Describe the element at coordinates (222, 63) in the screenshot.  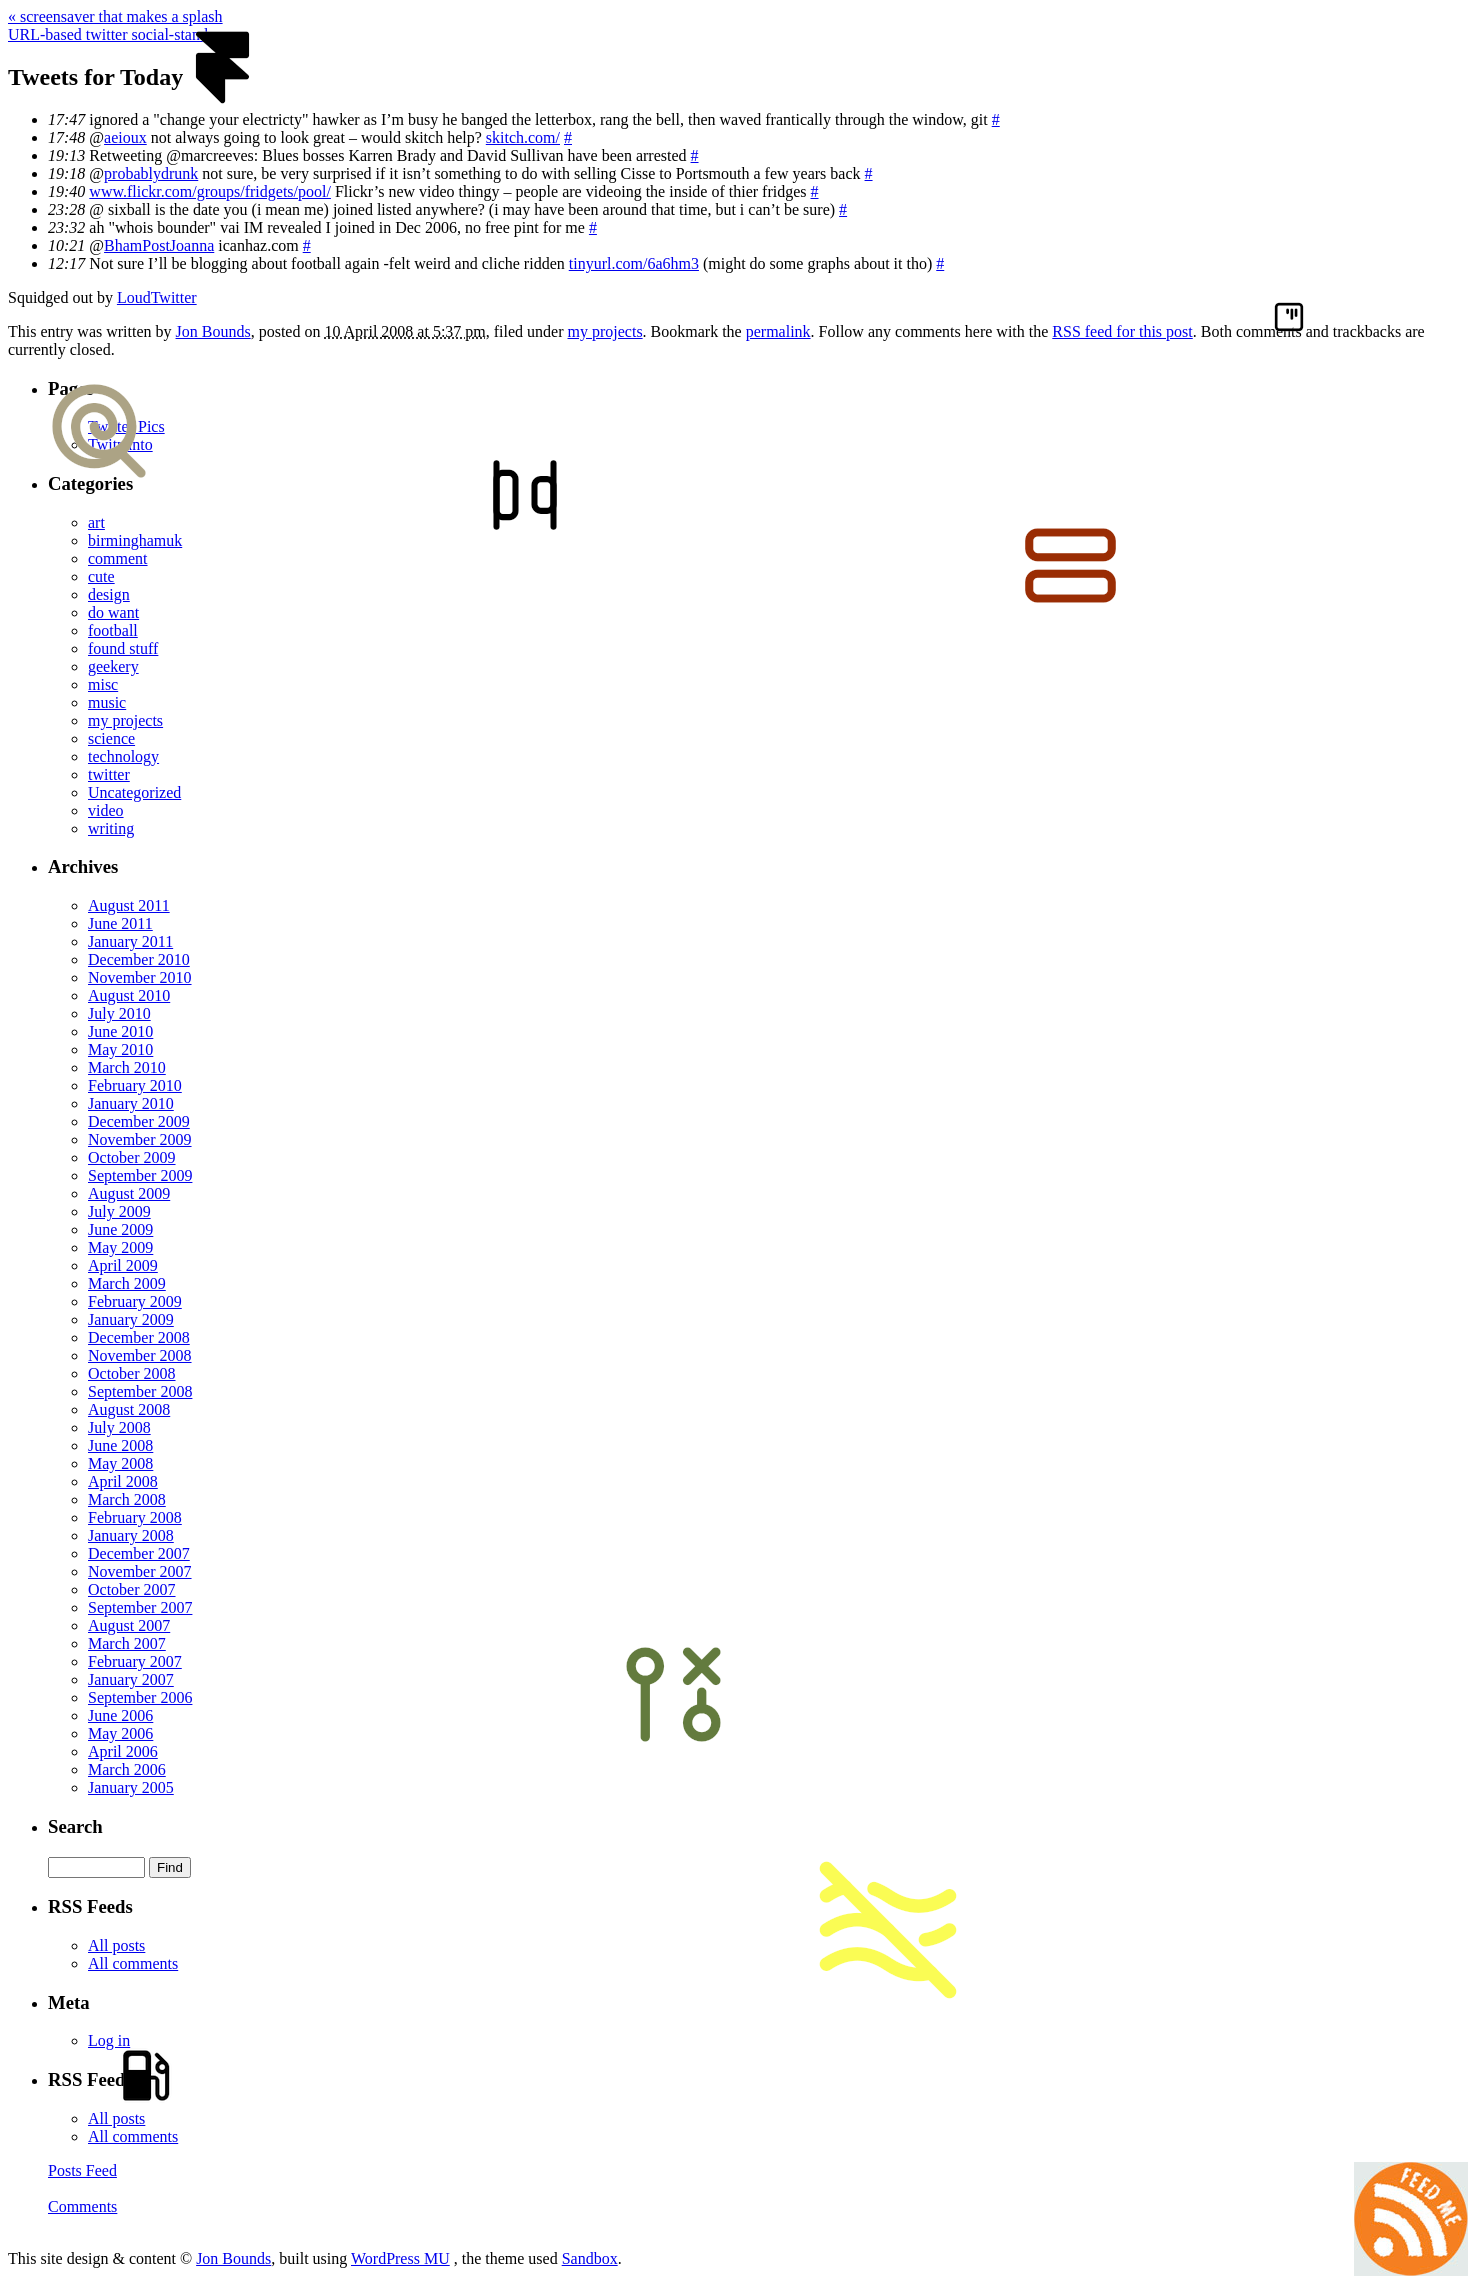
I see `open framer app` at that location.